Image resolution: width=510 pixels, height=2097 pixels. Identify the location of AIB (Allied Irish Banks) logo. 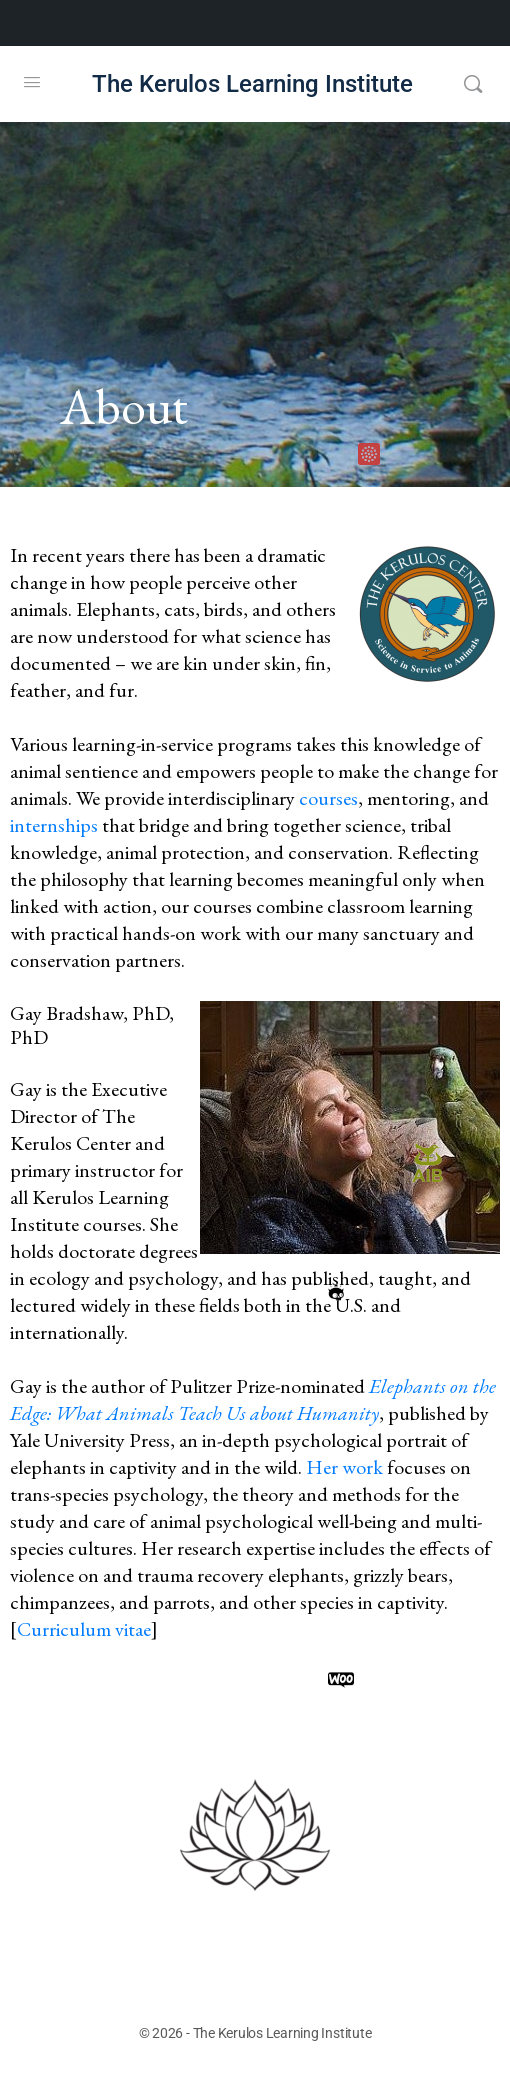
(427, 1162).